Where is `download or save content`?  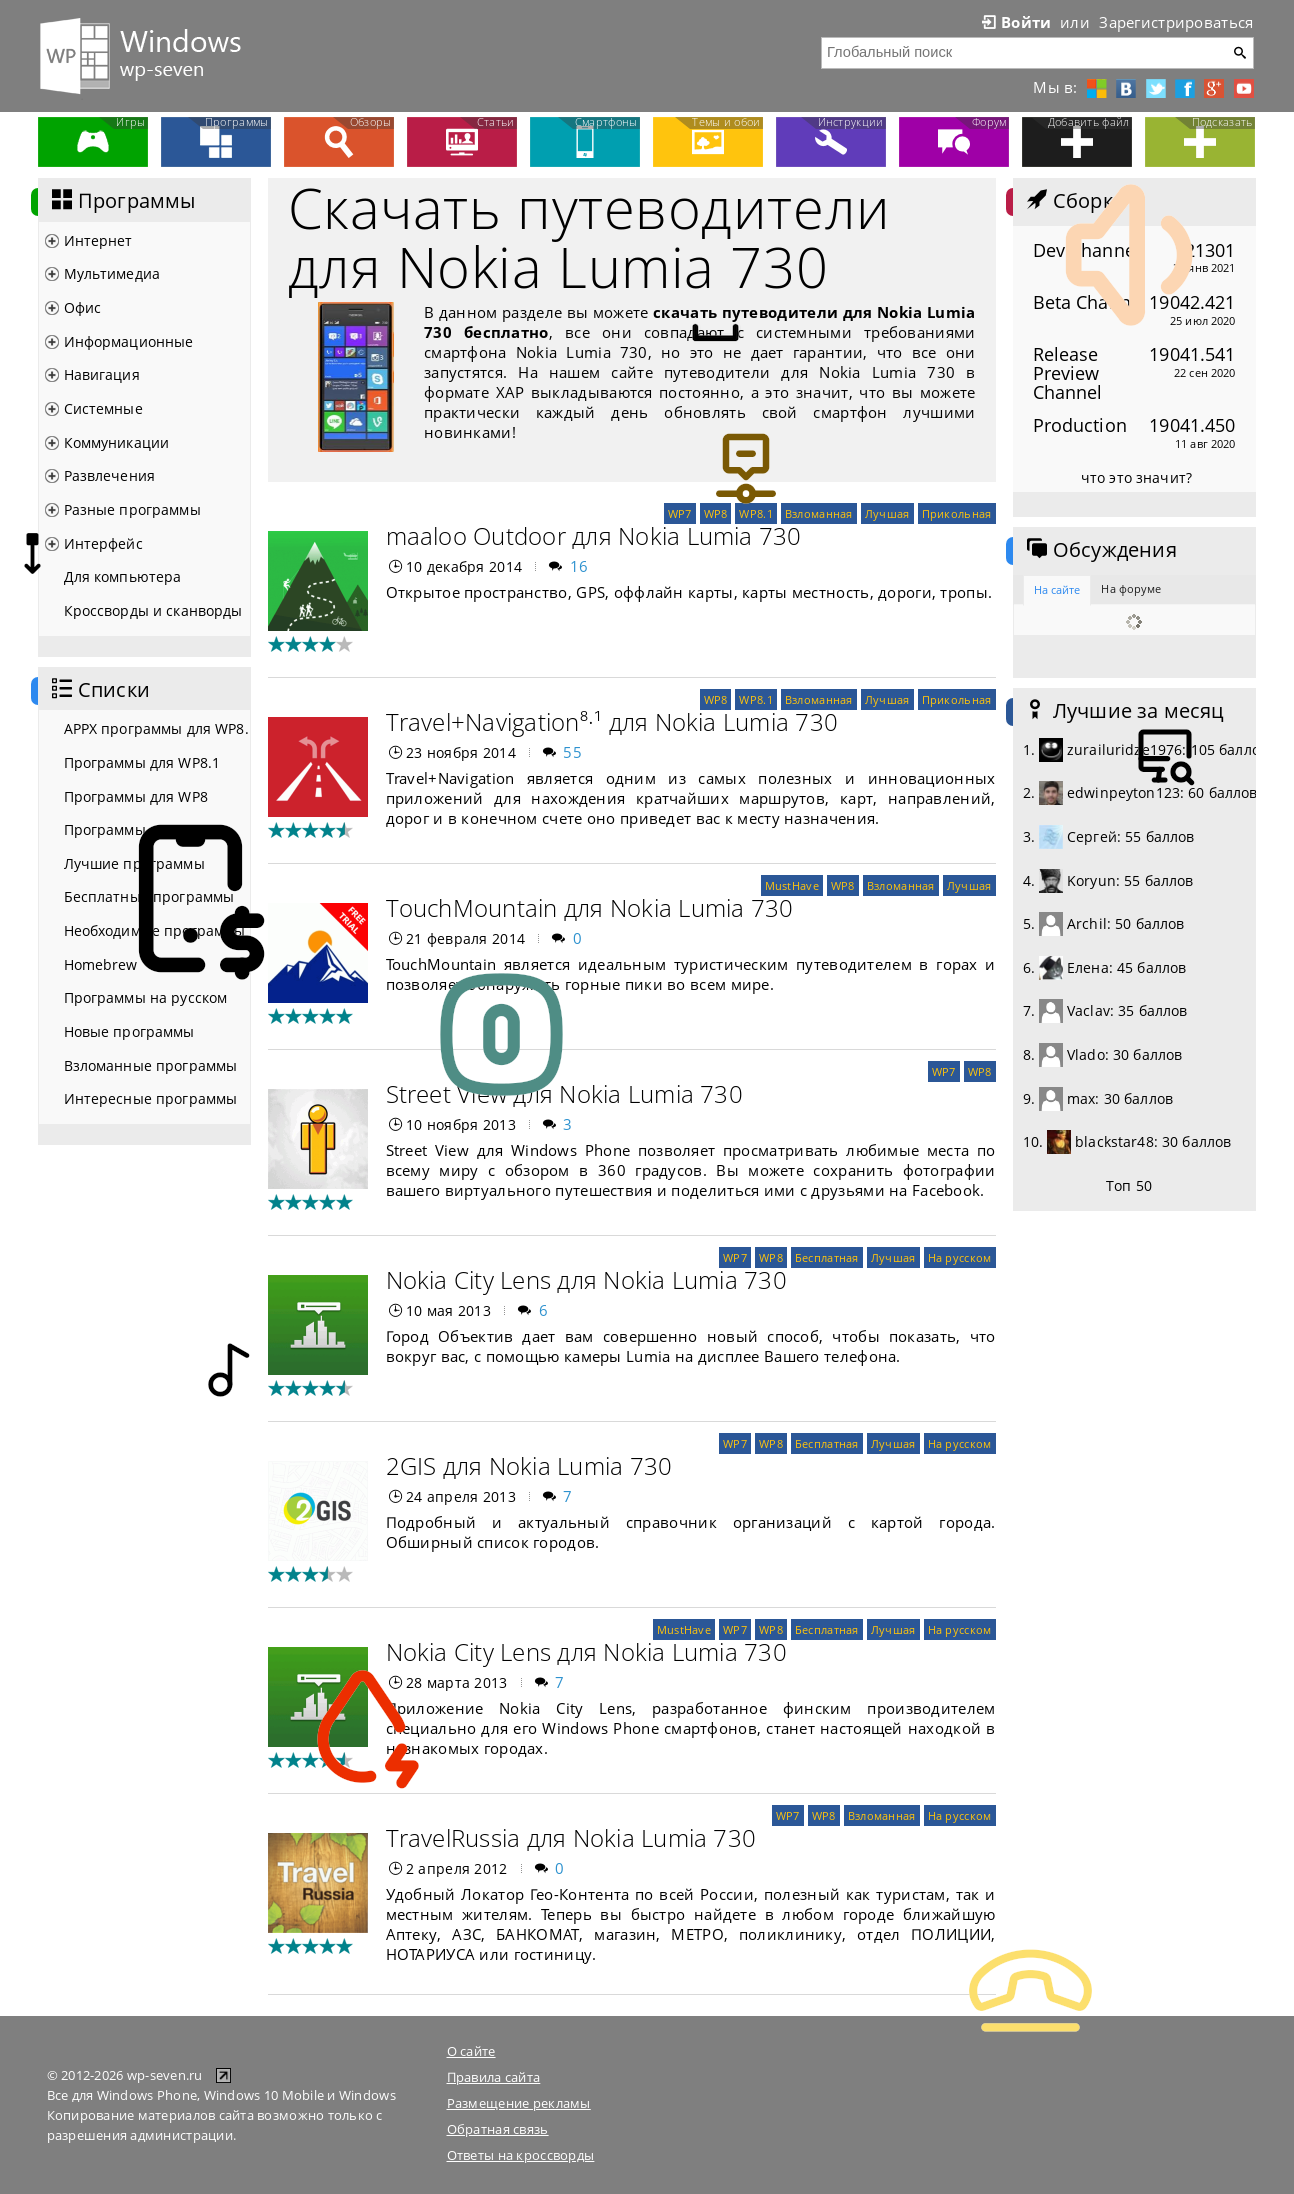
download or save content is located at coordinates (32, 553).